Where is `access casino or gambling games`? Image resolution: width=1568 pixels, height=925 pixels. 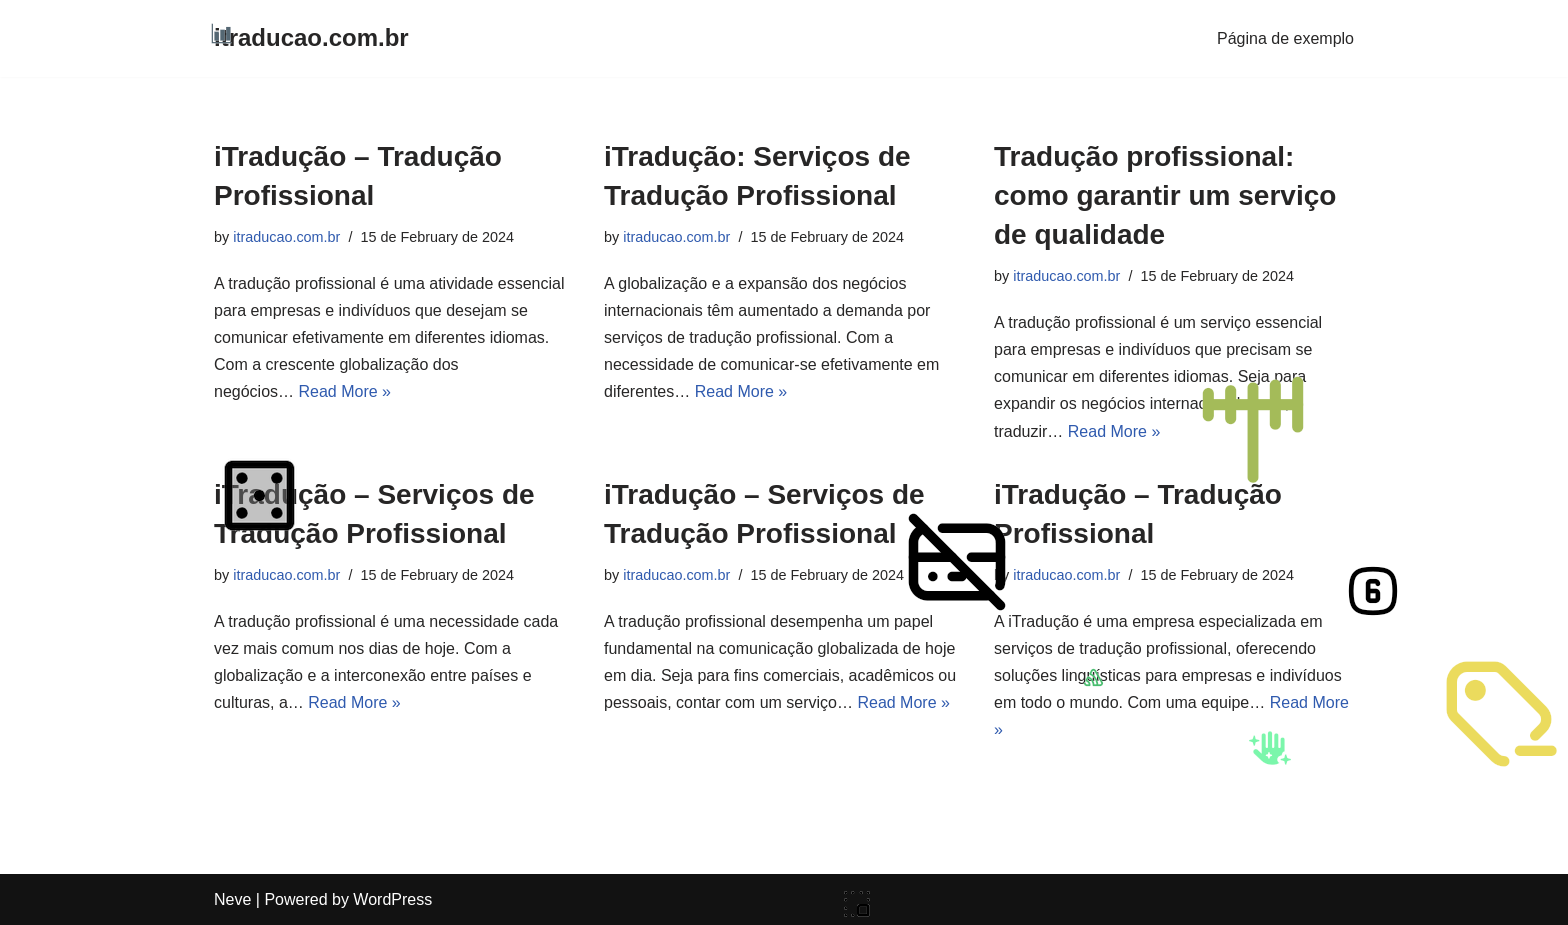
access casino or gambling games is located at coordinates (259, 495).